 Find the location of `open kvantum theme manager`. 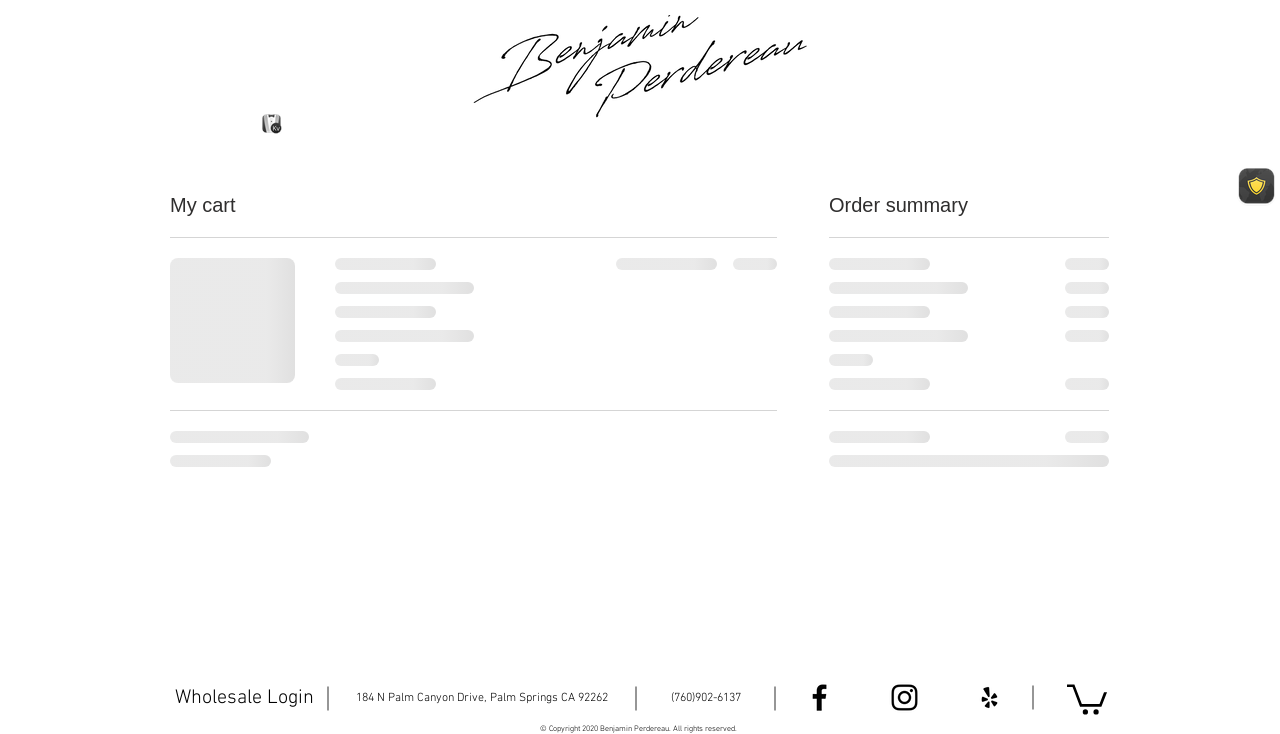

open kvantum theme manager is located at coordinates (271, 123).